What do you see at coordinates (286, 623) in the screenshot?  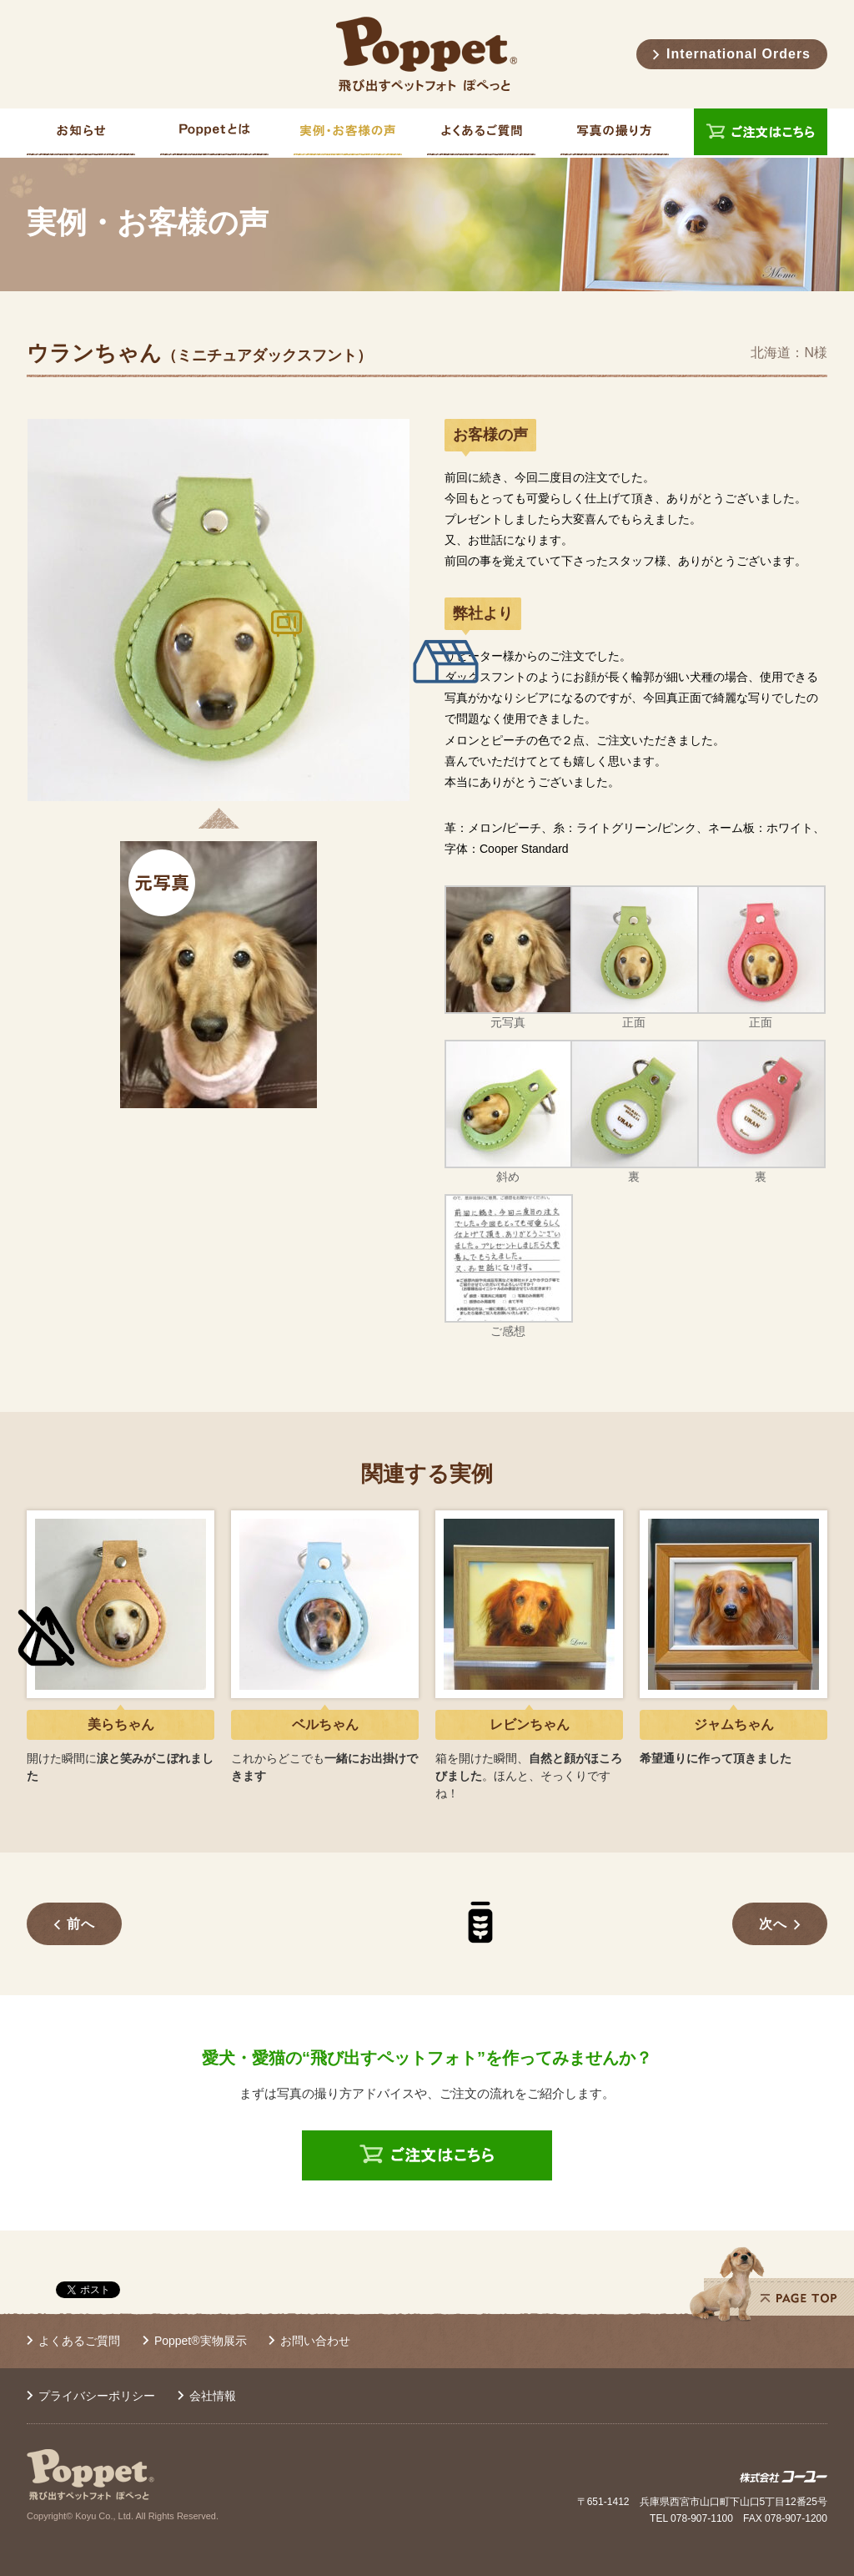 I see `access microwave or kitchen appliance controls` at bounding box center [286, 623].